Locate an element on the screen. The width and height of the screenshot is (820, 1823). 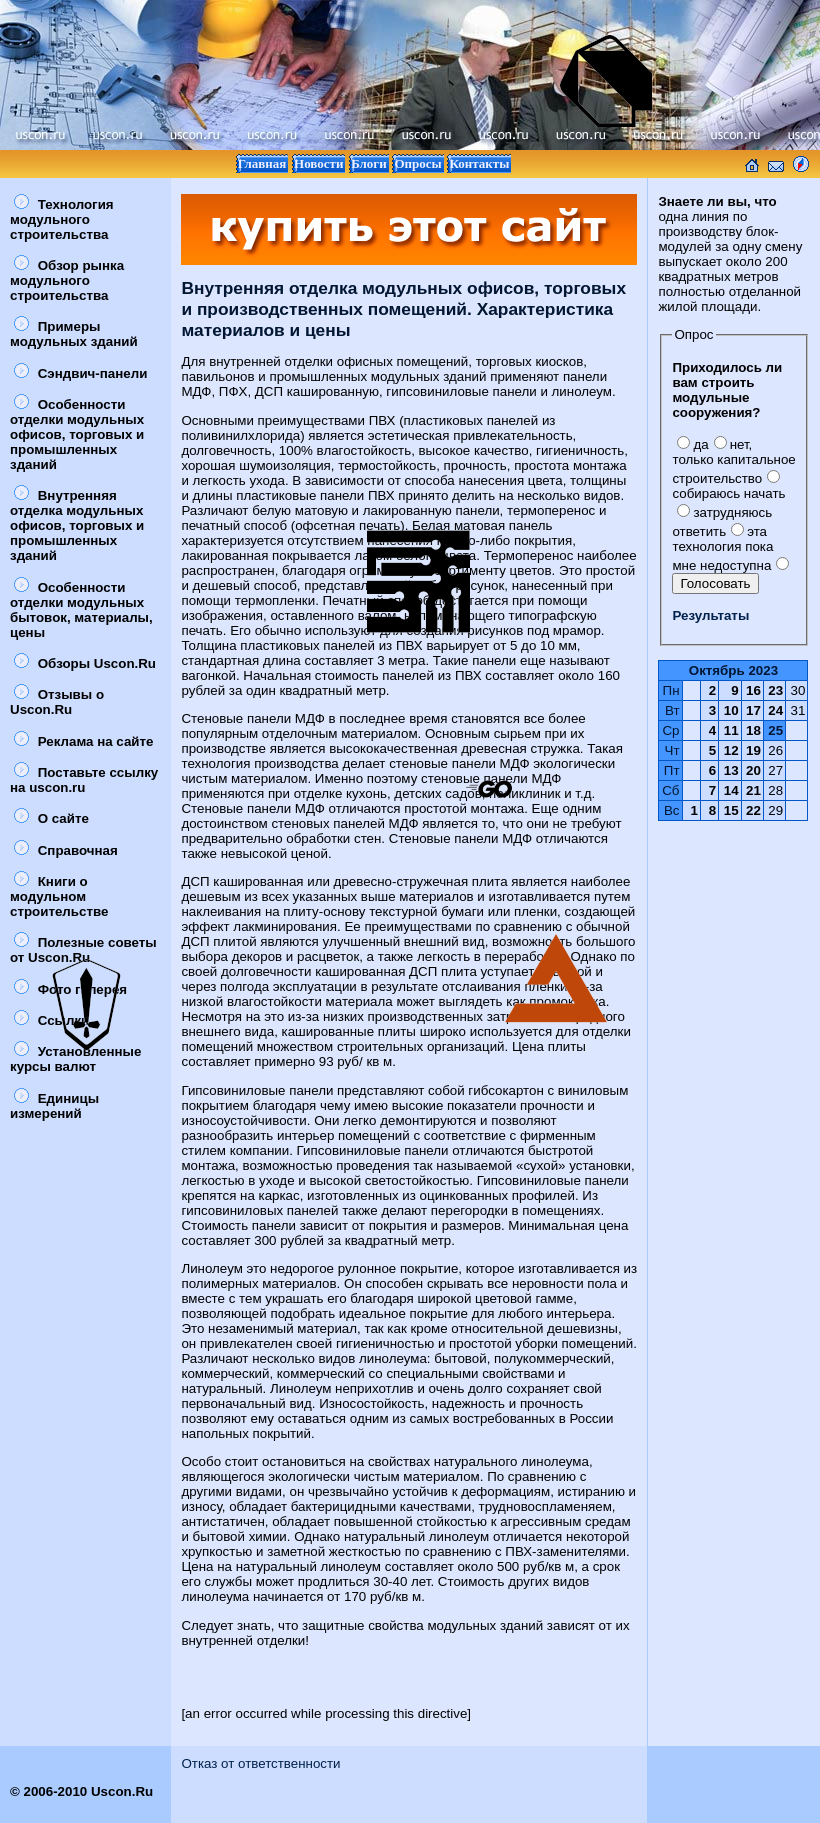
multisim circuit simulation software logo is located at coordinates (418, 581).